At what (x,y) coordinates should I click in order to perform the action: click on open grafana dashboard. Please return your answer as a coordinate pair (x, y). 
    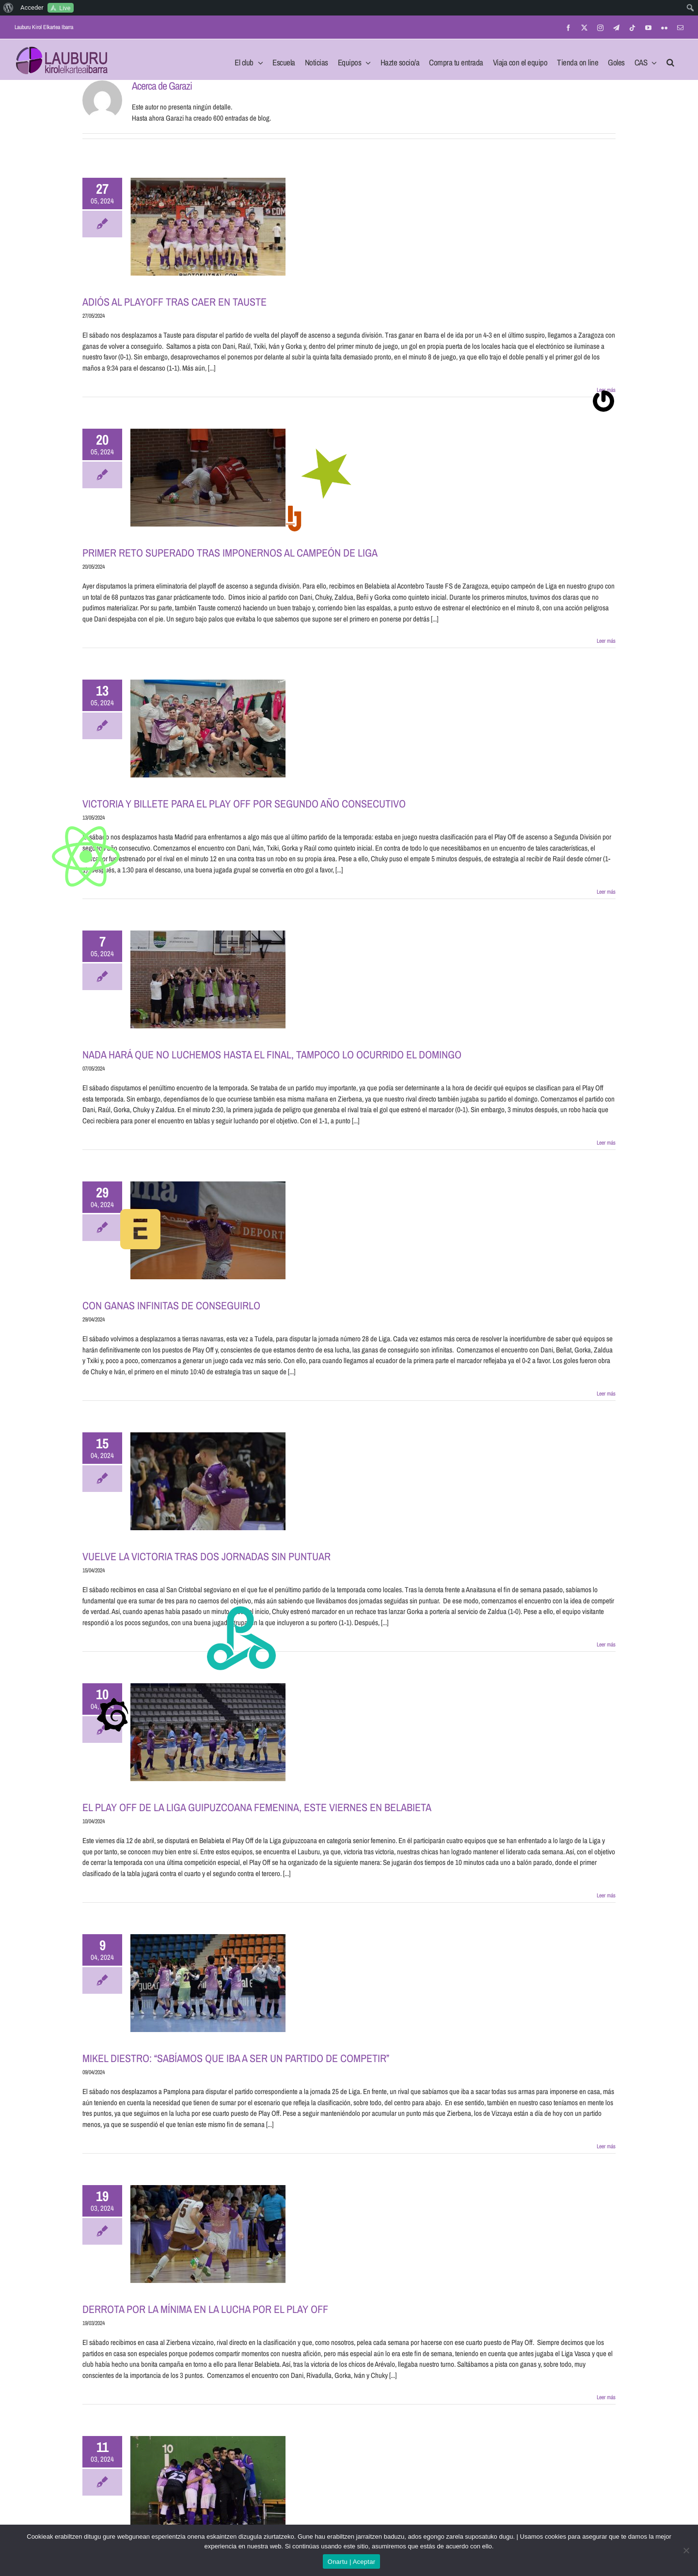
    Looking at the image, I should click on (112, 1715).